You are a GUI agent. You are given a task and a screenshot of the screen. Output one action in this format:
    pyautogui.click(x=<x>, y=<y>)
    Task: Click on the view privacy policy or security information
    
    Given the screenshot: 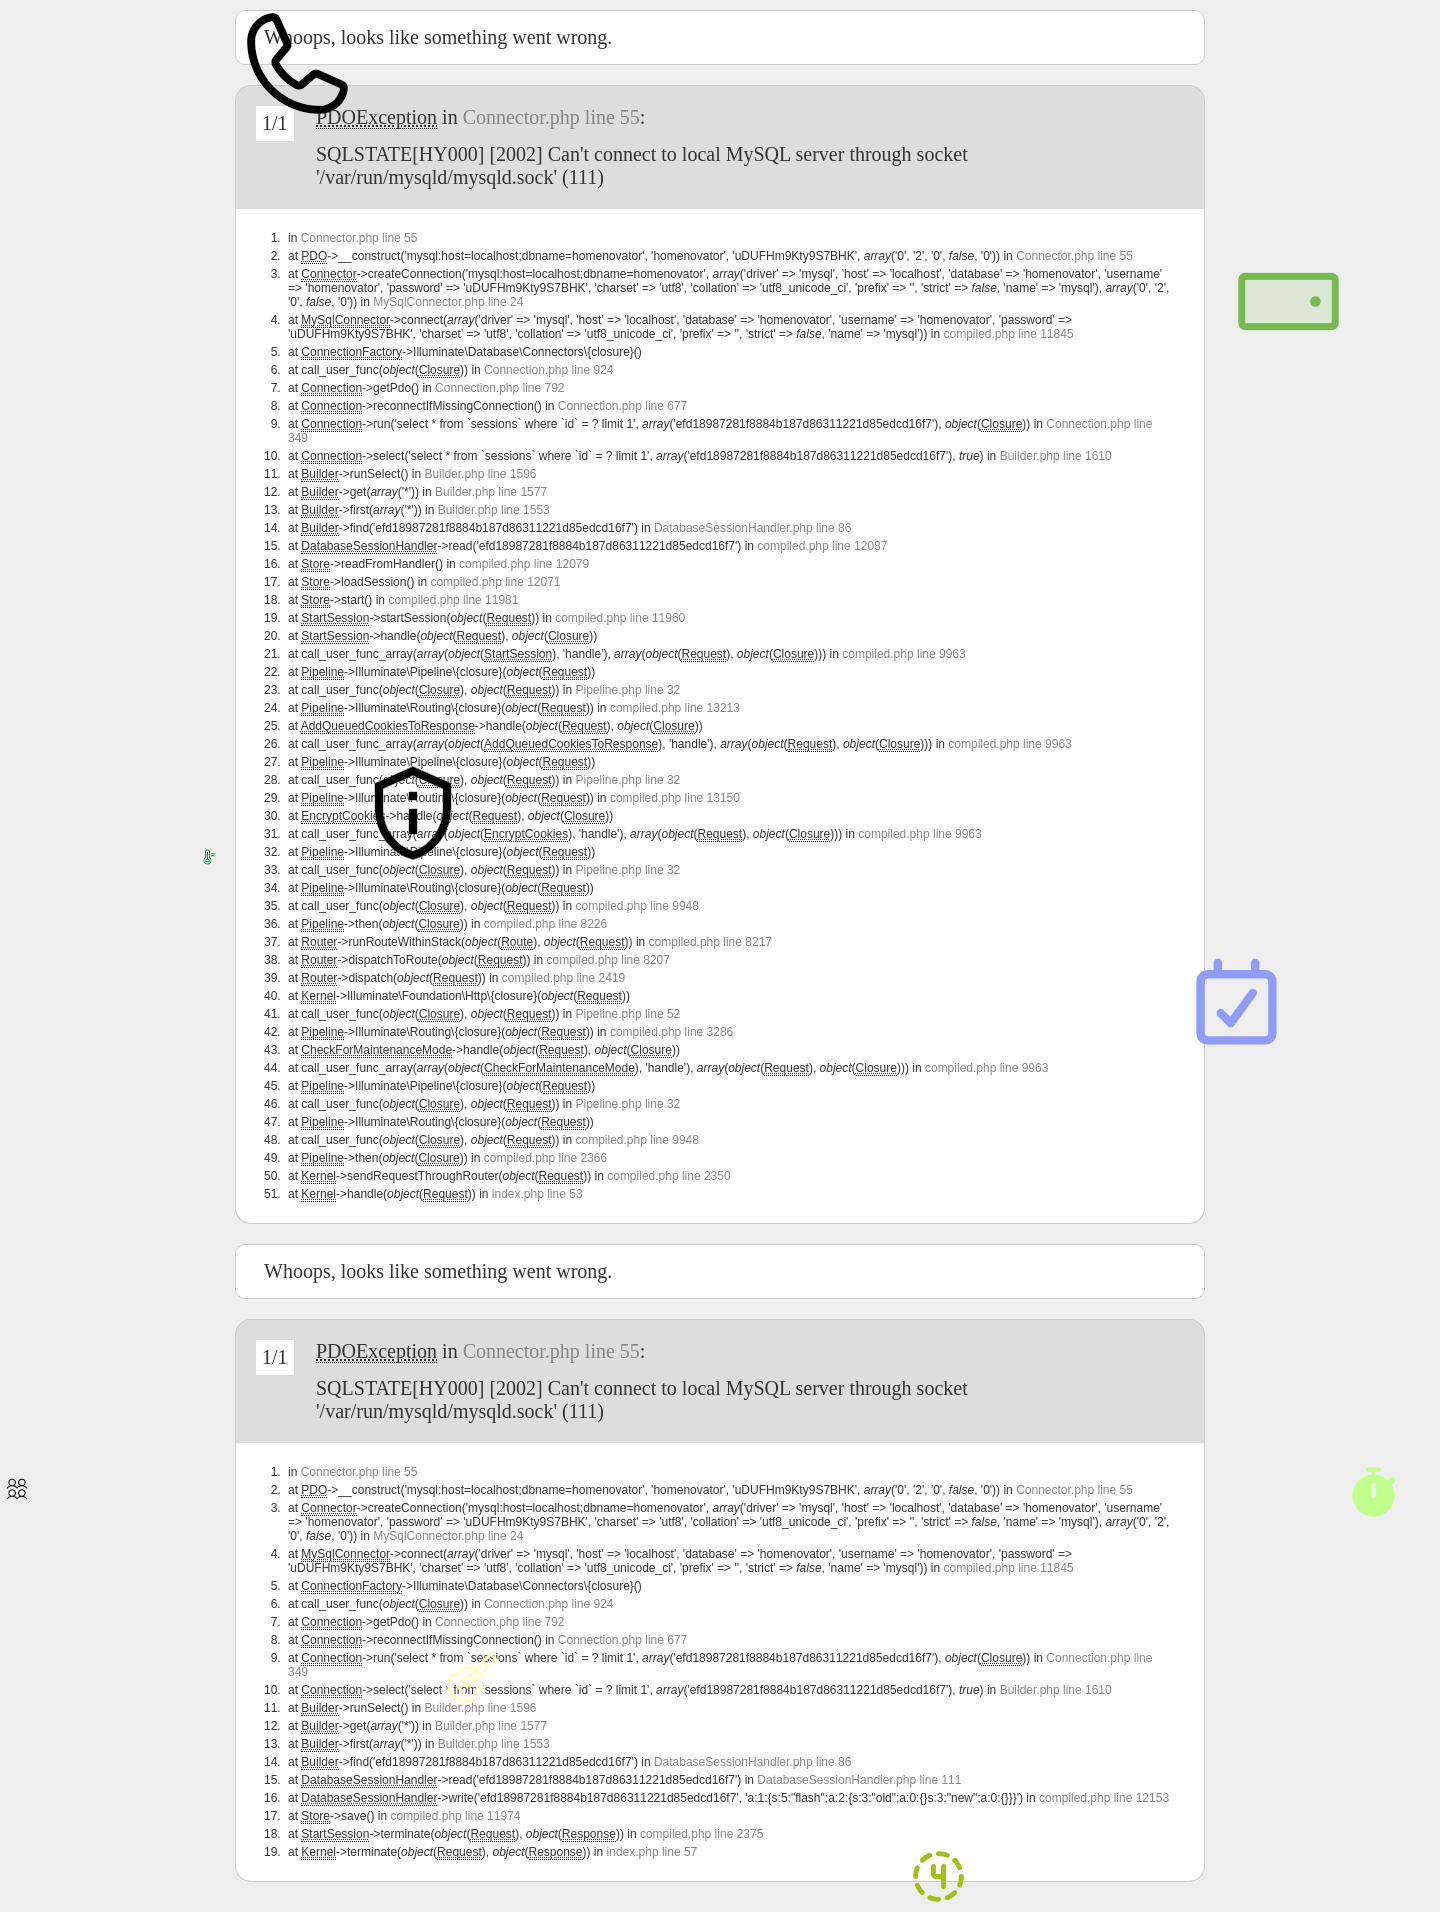 What is the action you would take?
    pyautogui.click(x=413, y=813)
    